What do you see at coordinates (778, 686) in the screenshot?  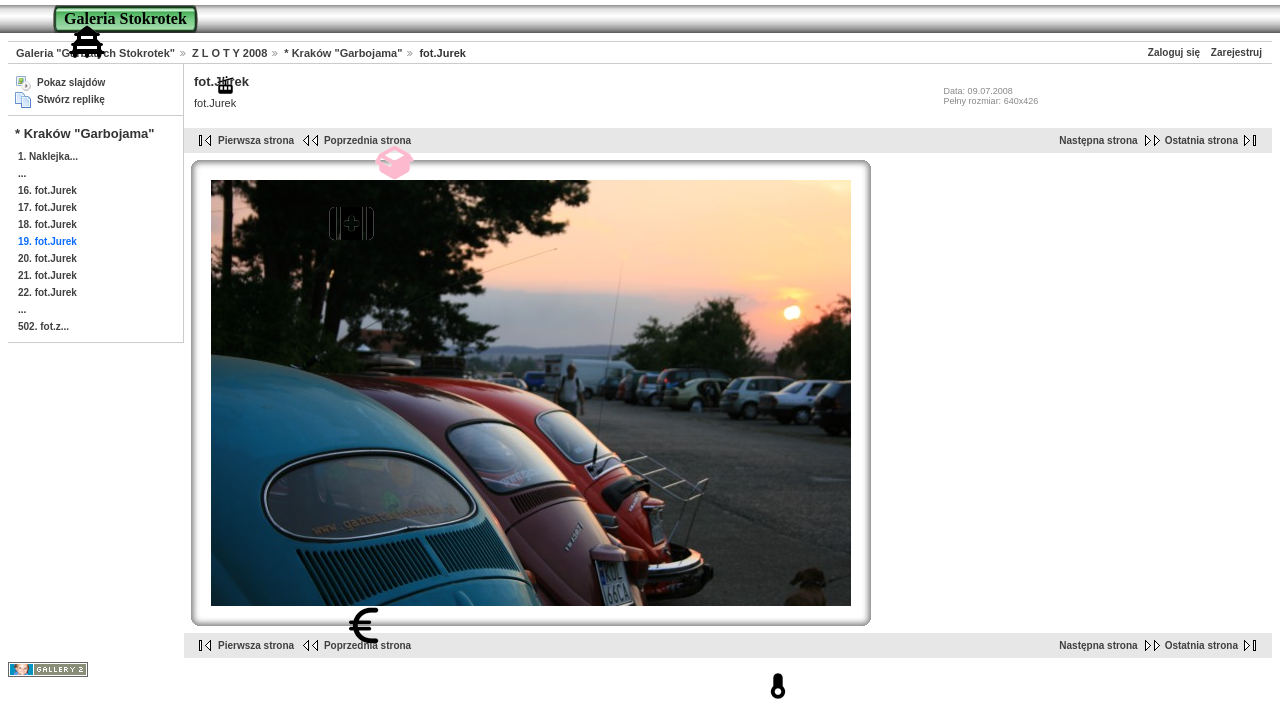 I see `indicates lowest temperature or cold setting` at bounding box center [778, 686].